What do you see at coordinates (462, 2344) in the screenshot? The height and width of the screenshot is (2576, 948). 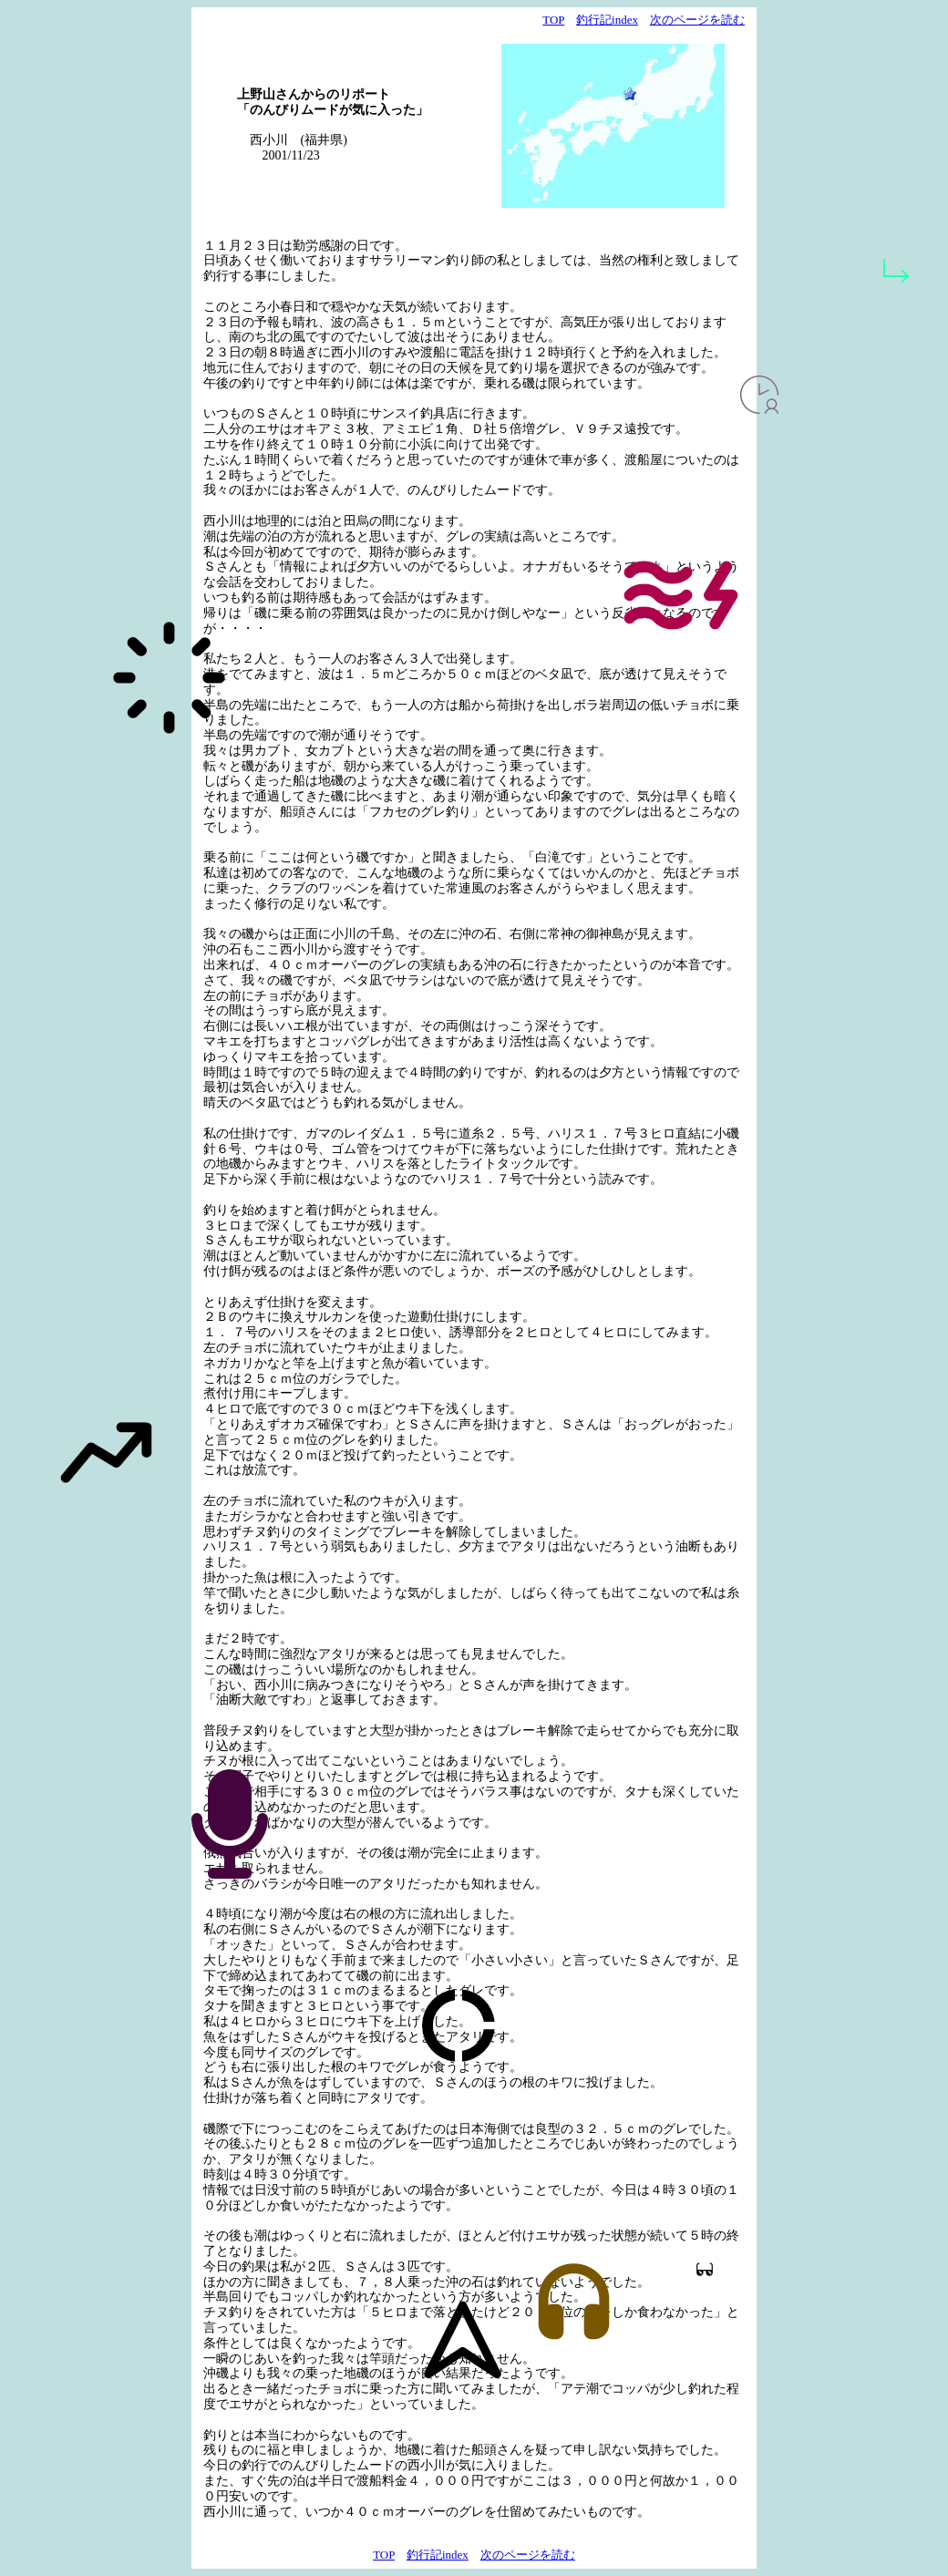 I see `access navigation or directions` at bounding box center [462, 2344].